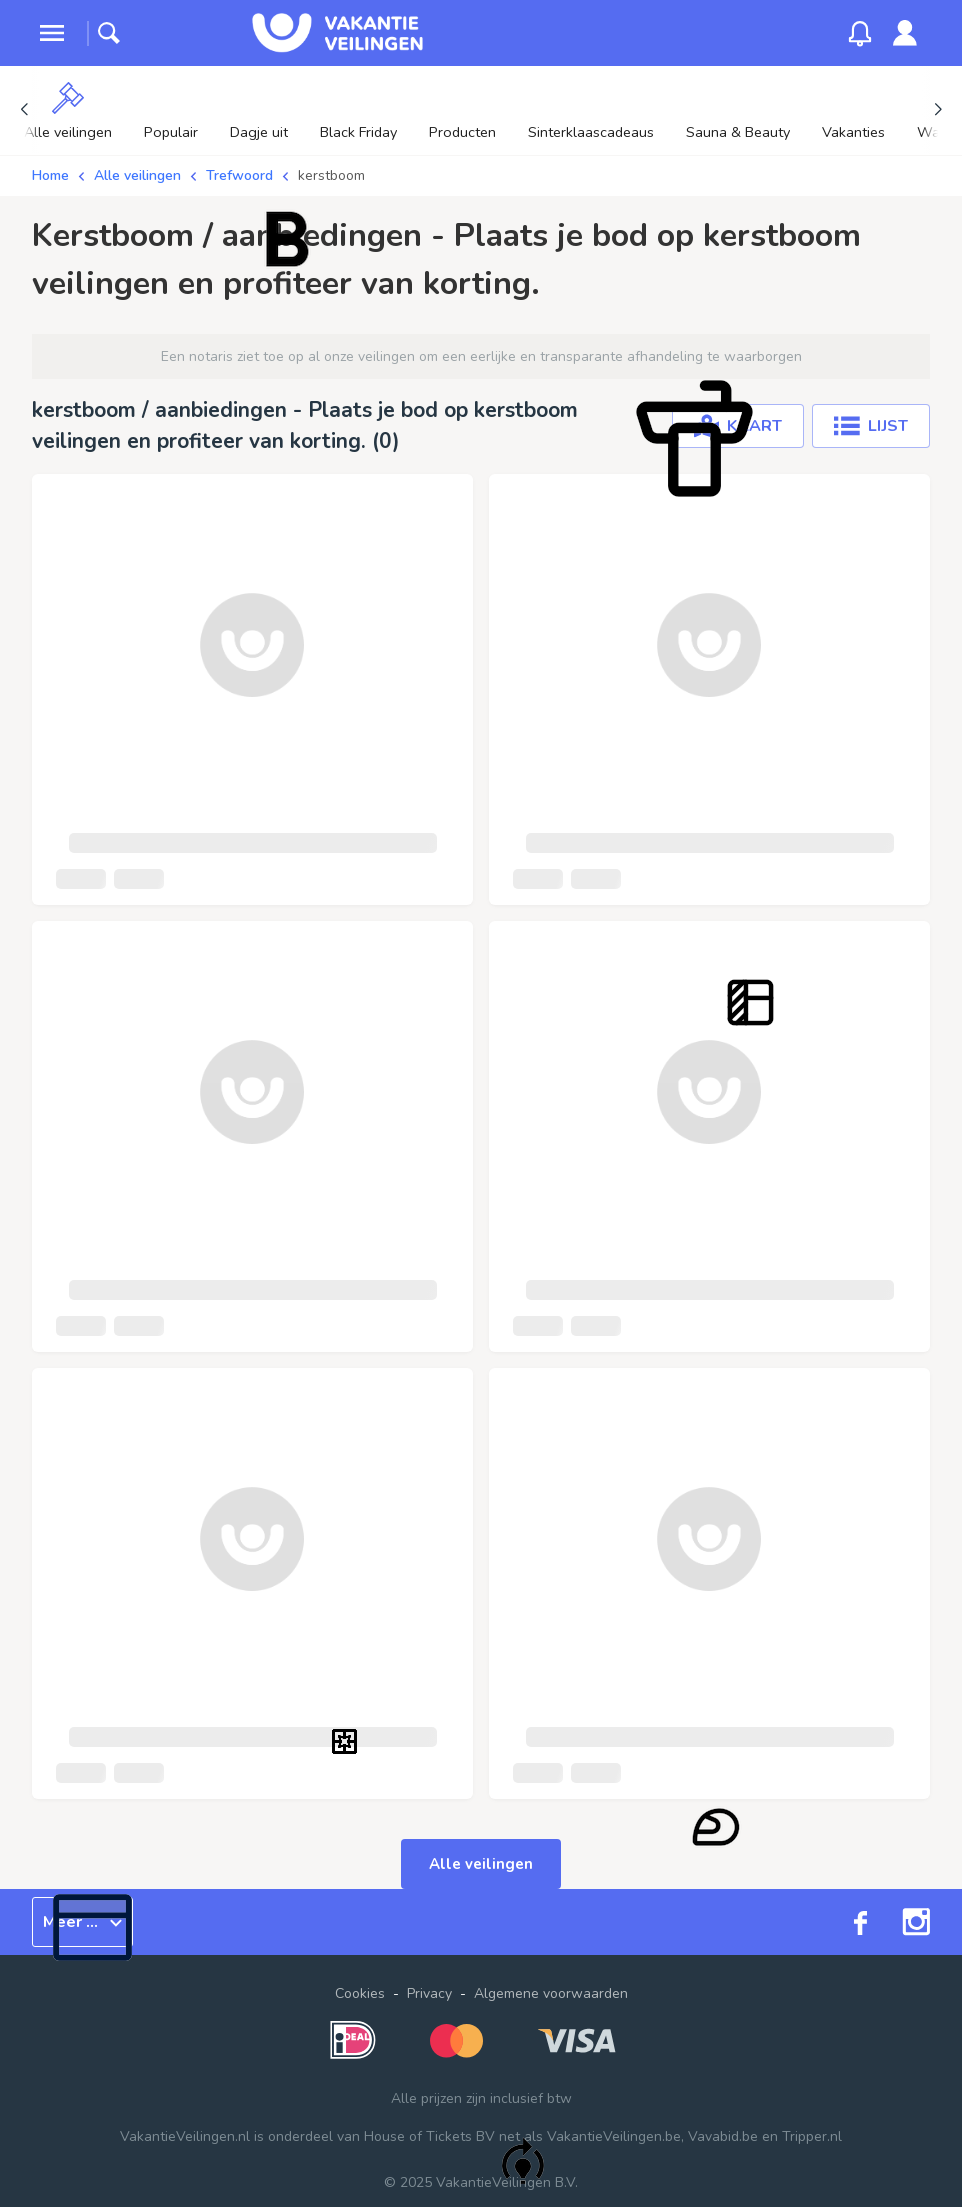 The height and width of the screenshot is (2207, 962). What do you see at coordinates (716, 1827) in the screenshot?
I see `access motorsports or racing content` at bounding box center [716, 1827].